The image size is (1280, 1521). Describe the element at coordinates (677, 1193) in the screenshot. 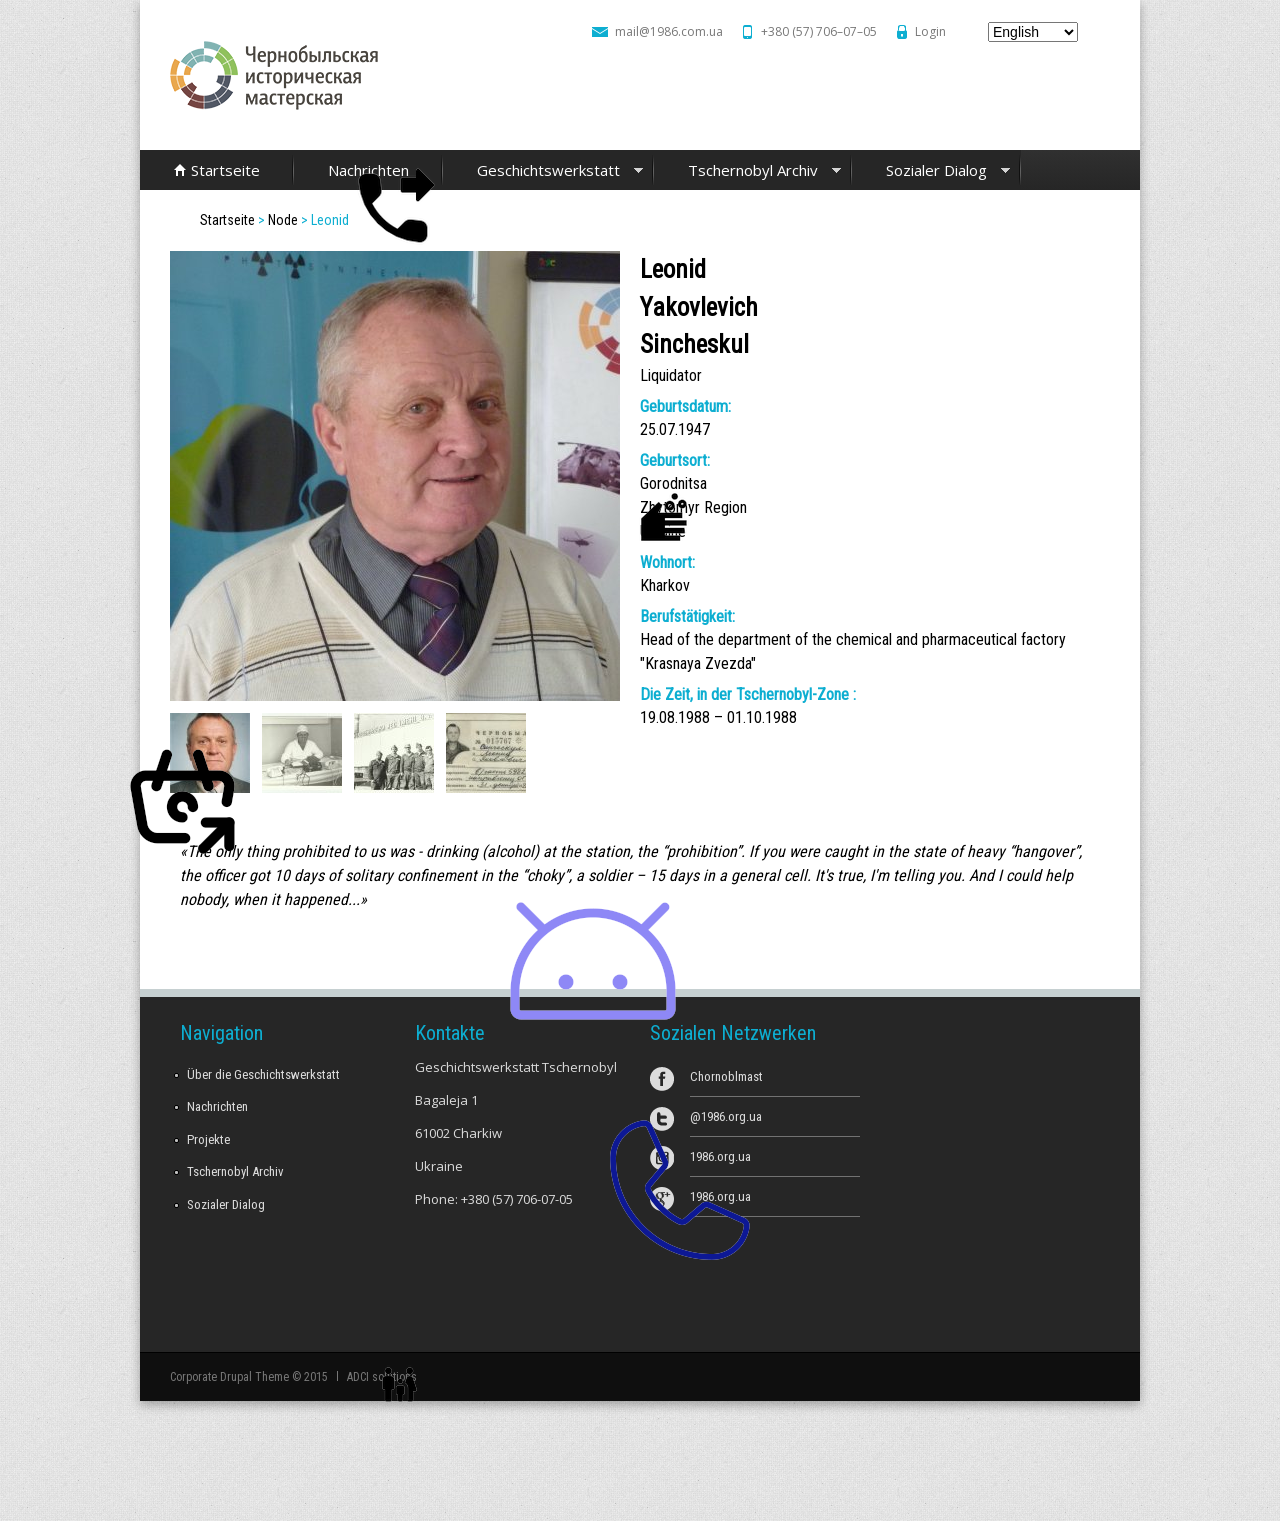

I see `make a phone call` at that location.